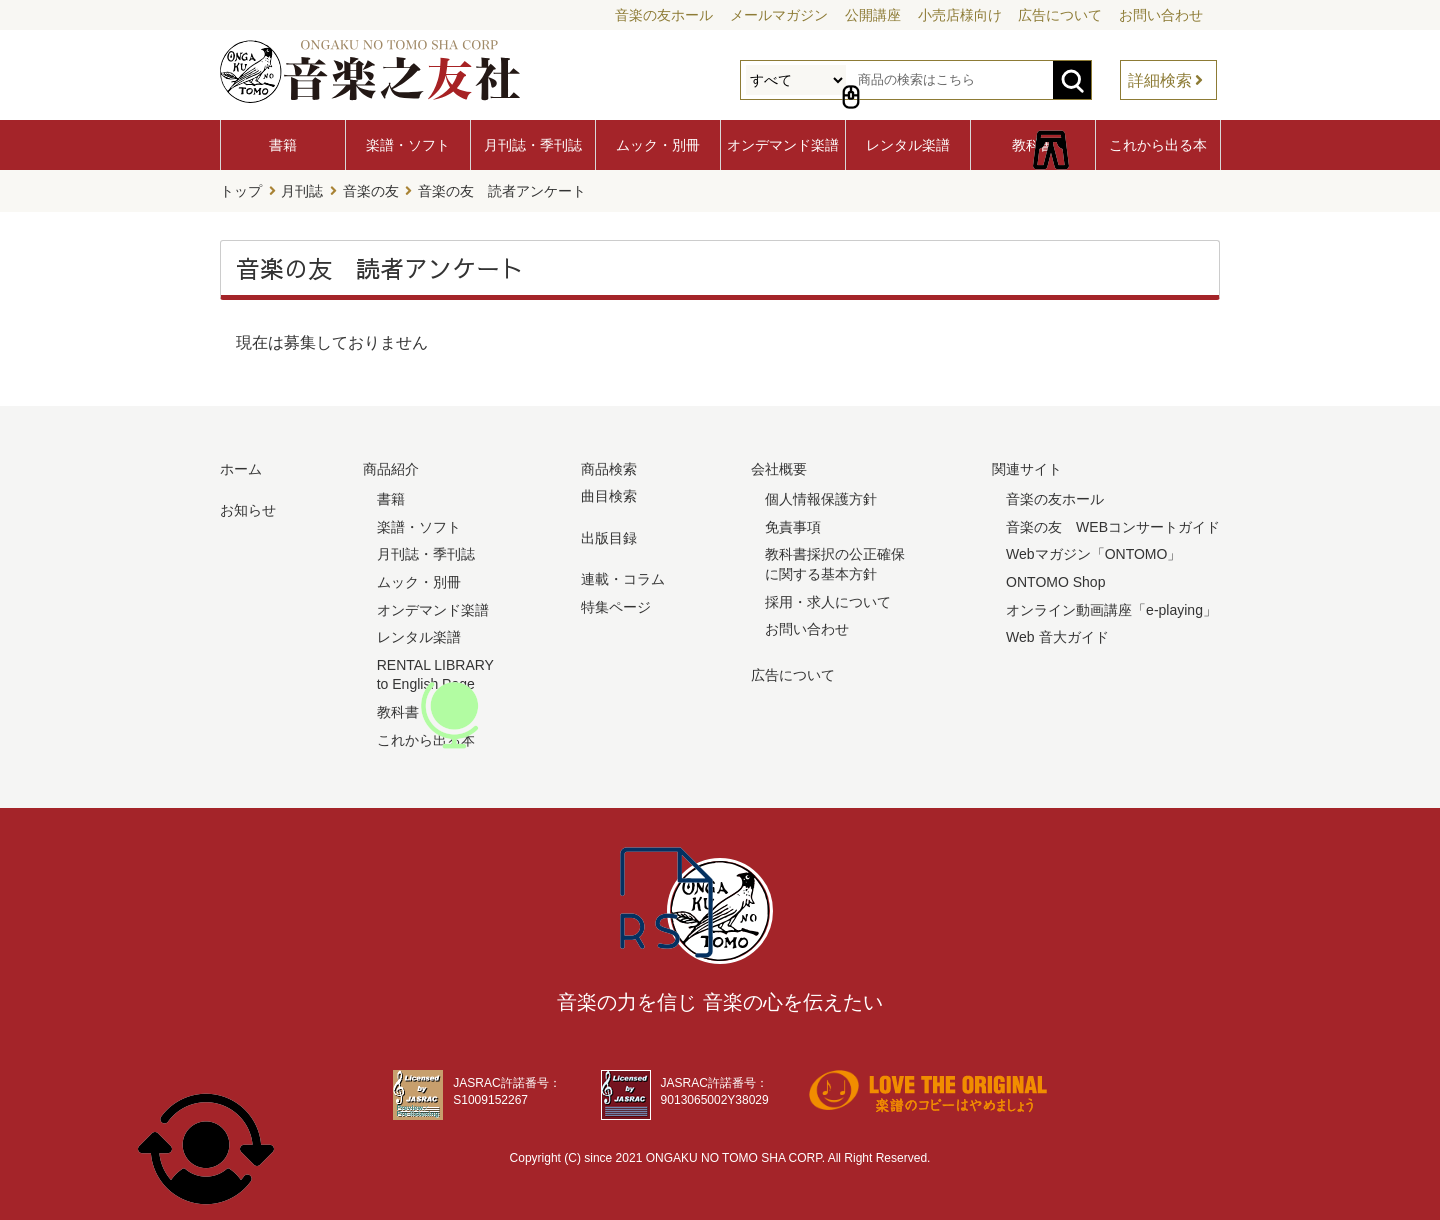 This screenshot has width=1440, height=1220. Describe the element at coordinates (851, 97) in the screenshot. I see `middle mouse button click action` at that location.